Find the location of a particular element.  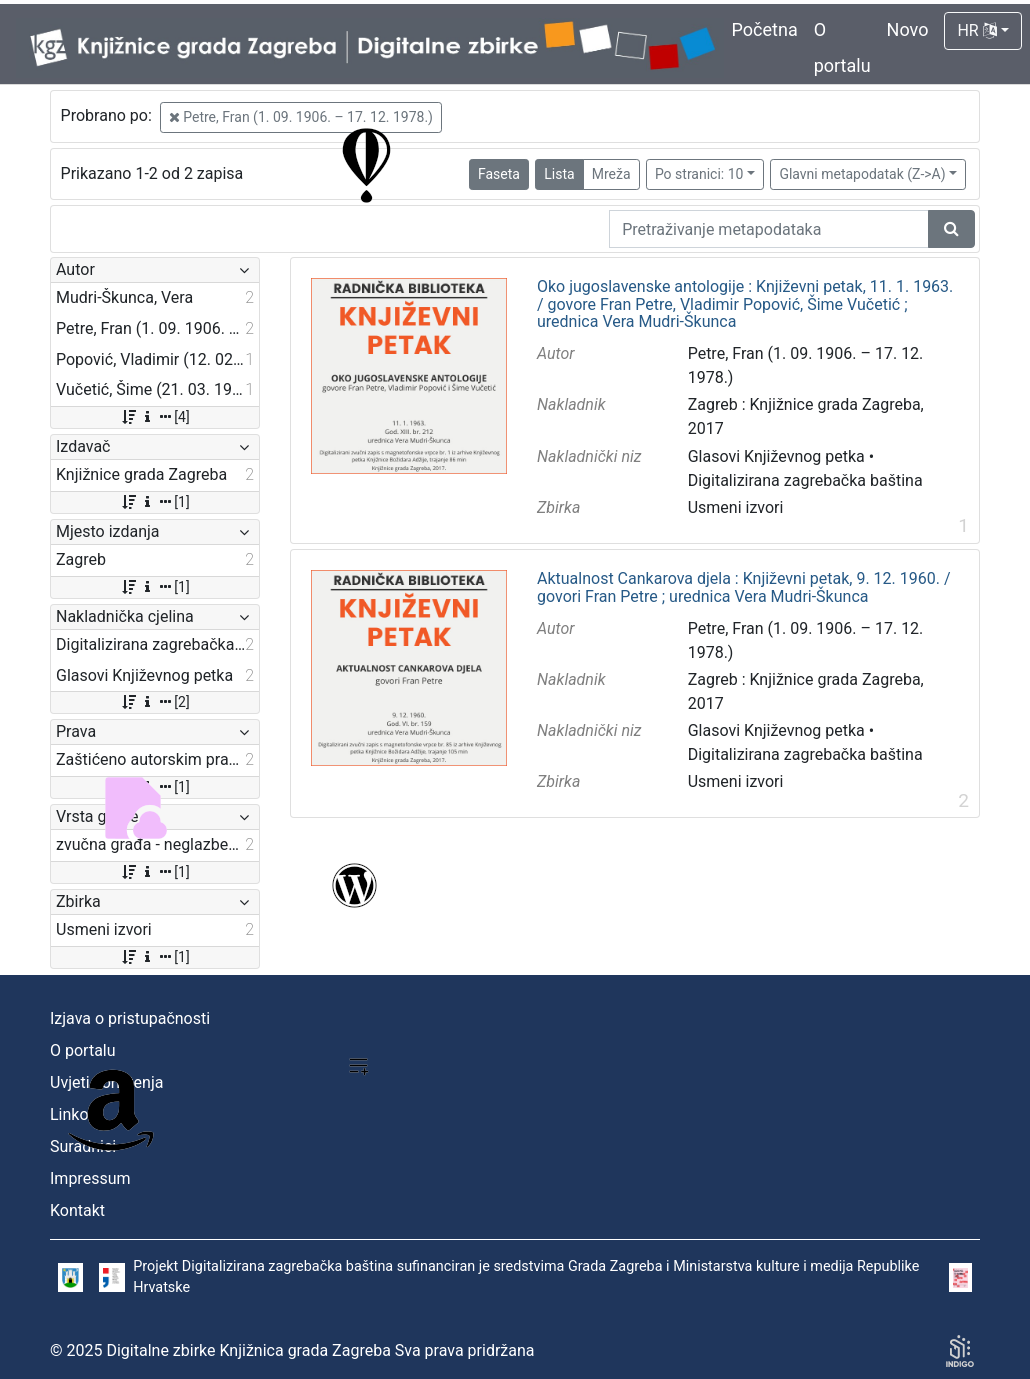

access cloud-synced documents is located at coordinates (133, 808).